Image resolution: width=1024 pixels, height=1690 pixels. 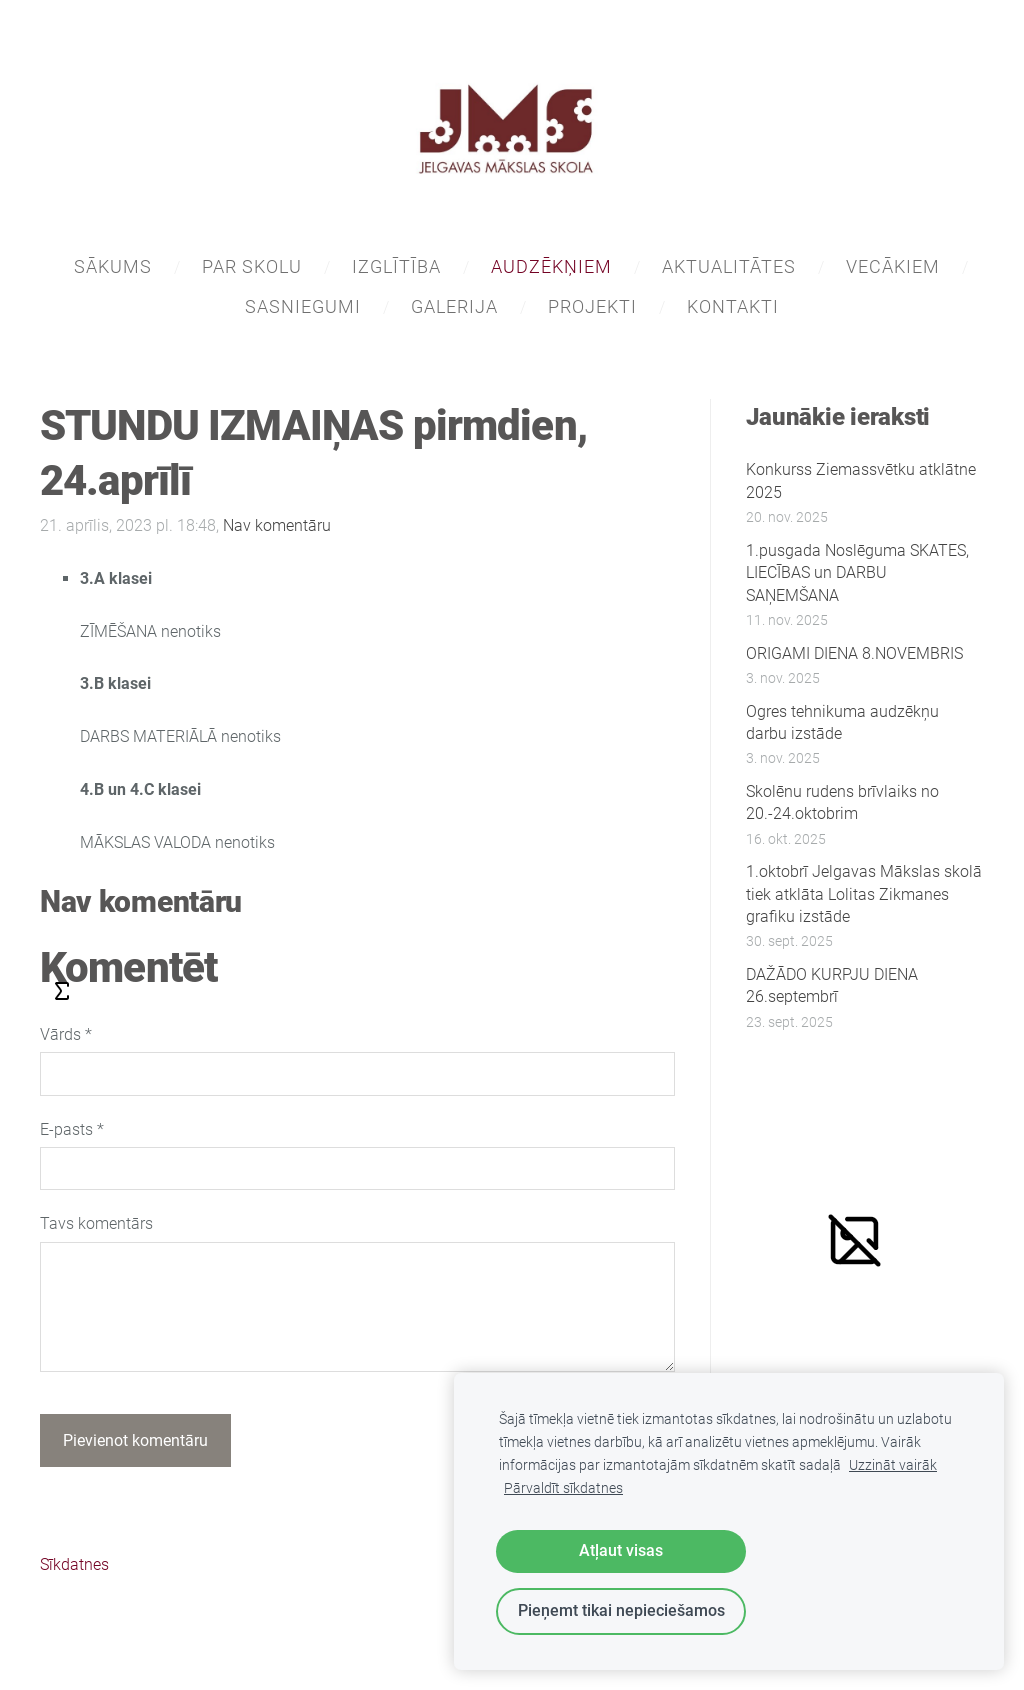 I want to click on calculate sum or total, so click(x=62, y=991).